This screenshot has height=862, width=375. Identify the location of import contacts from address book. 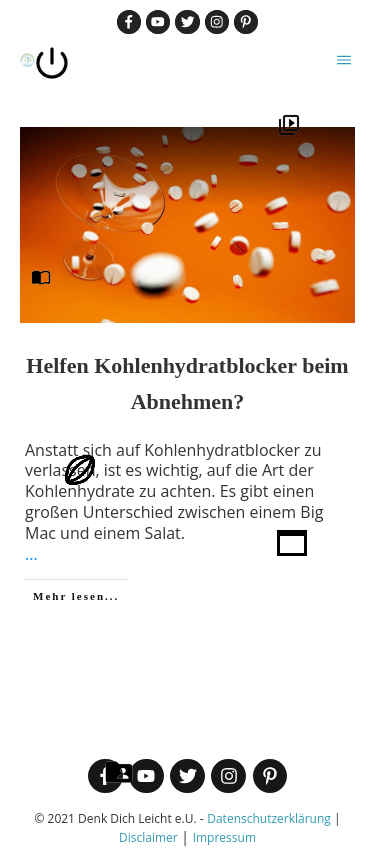
(41, 277).